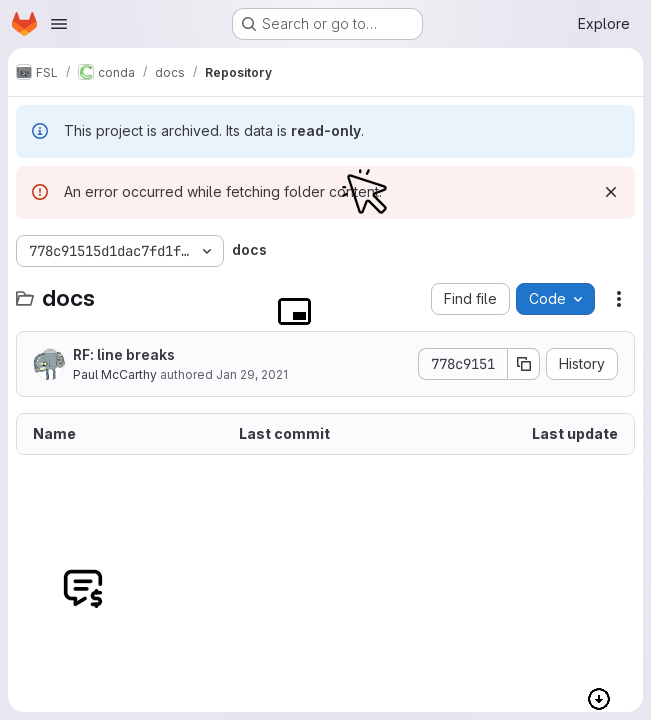 The height and width of the screenshot is (720, 651). I want to click on download file or content, so click(599, 699).